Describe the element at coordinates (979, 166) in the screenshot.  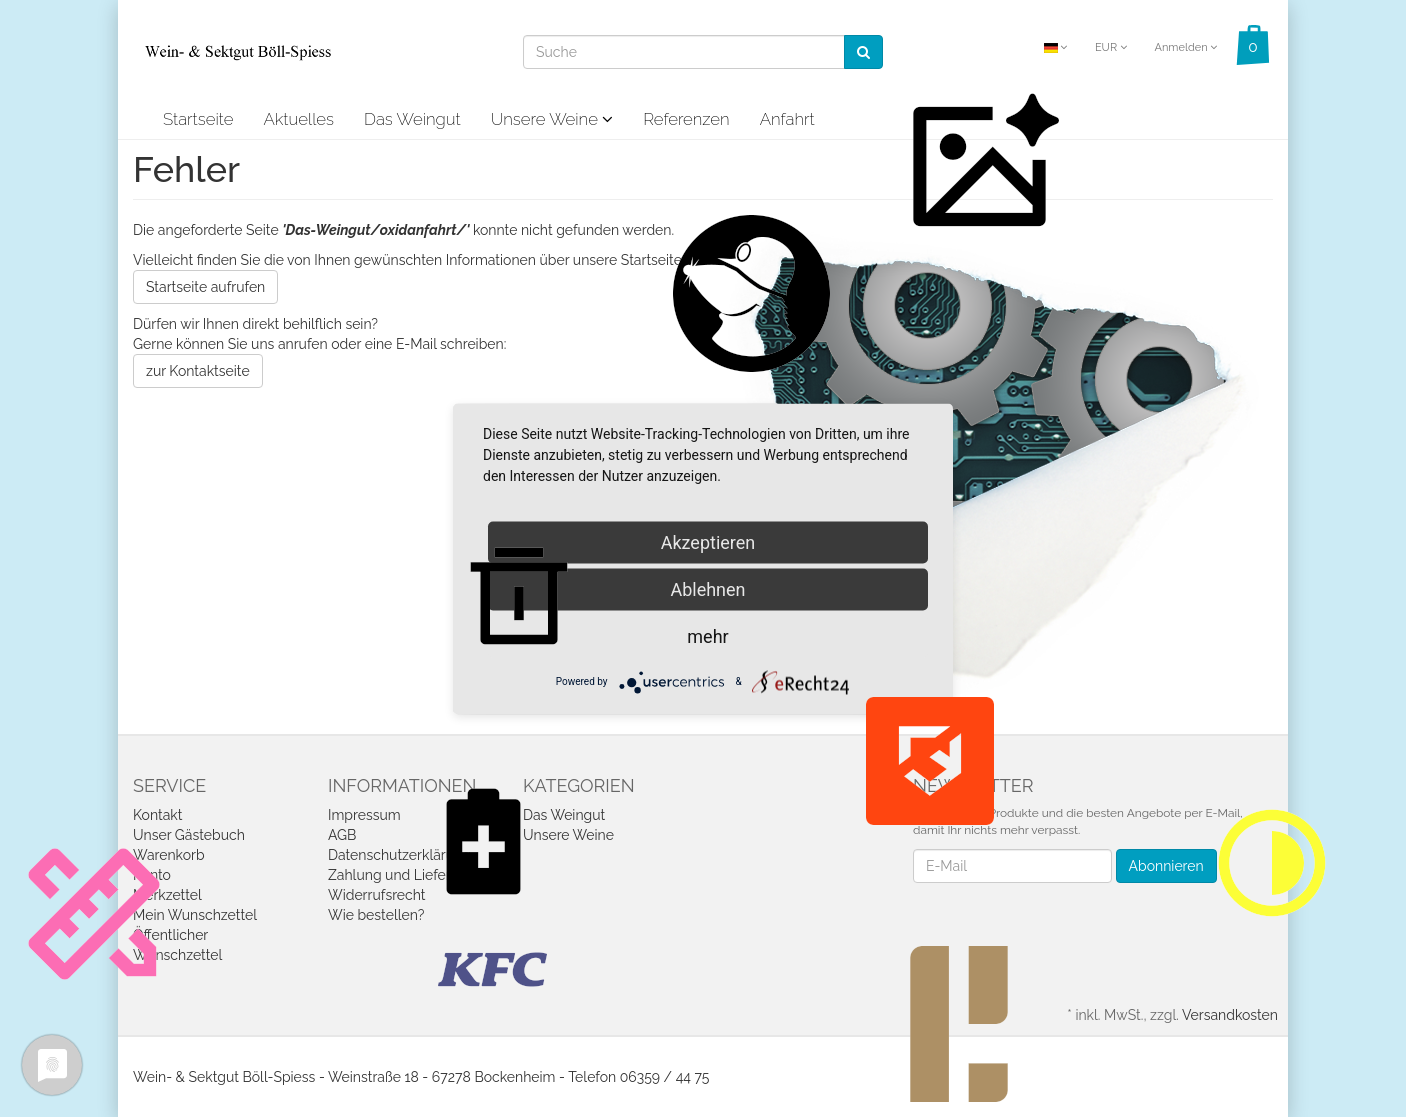
I see `generate or enhance an image using AI` at that location.